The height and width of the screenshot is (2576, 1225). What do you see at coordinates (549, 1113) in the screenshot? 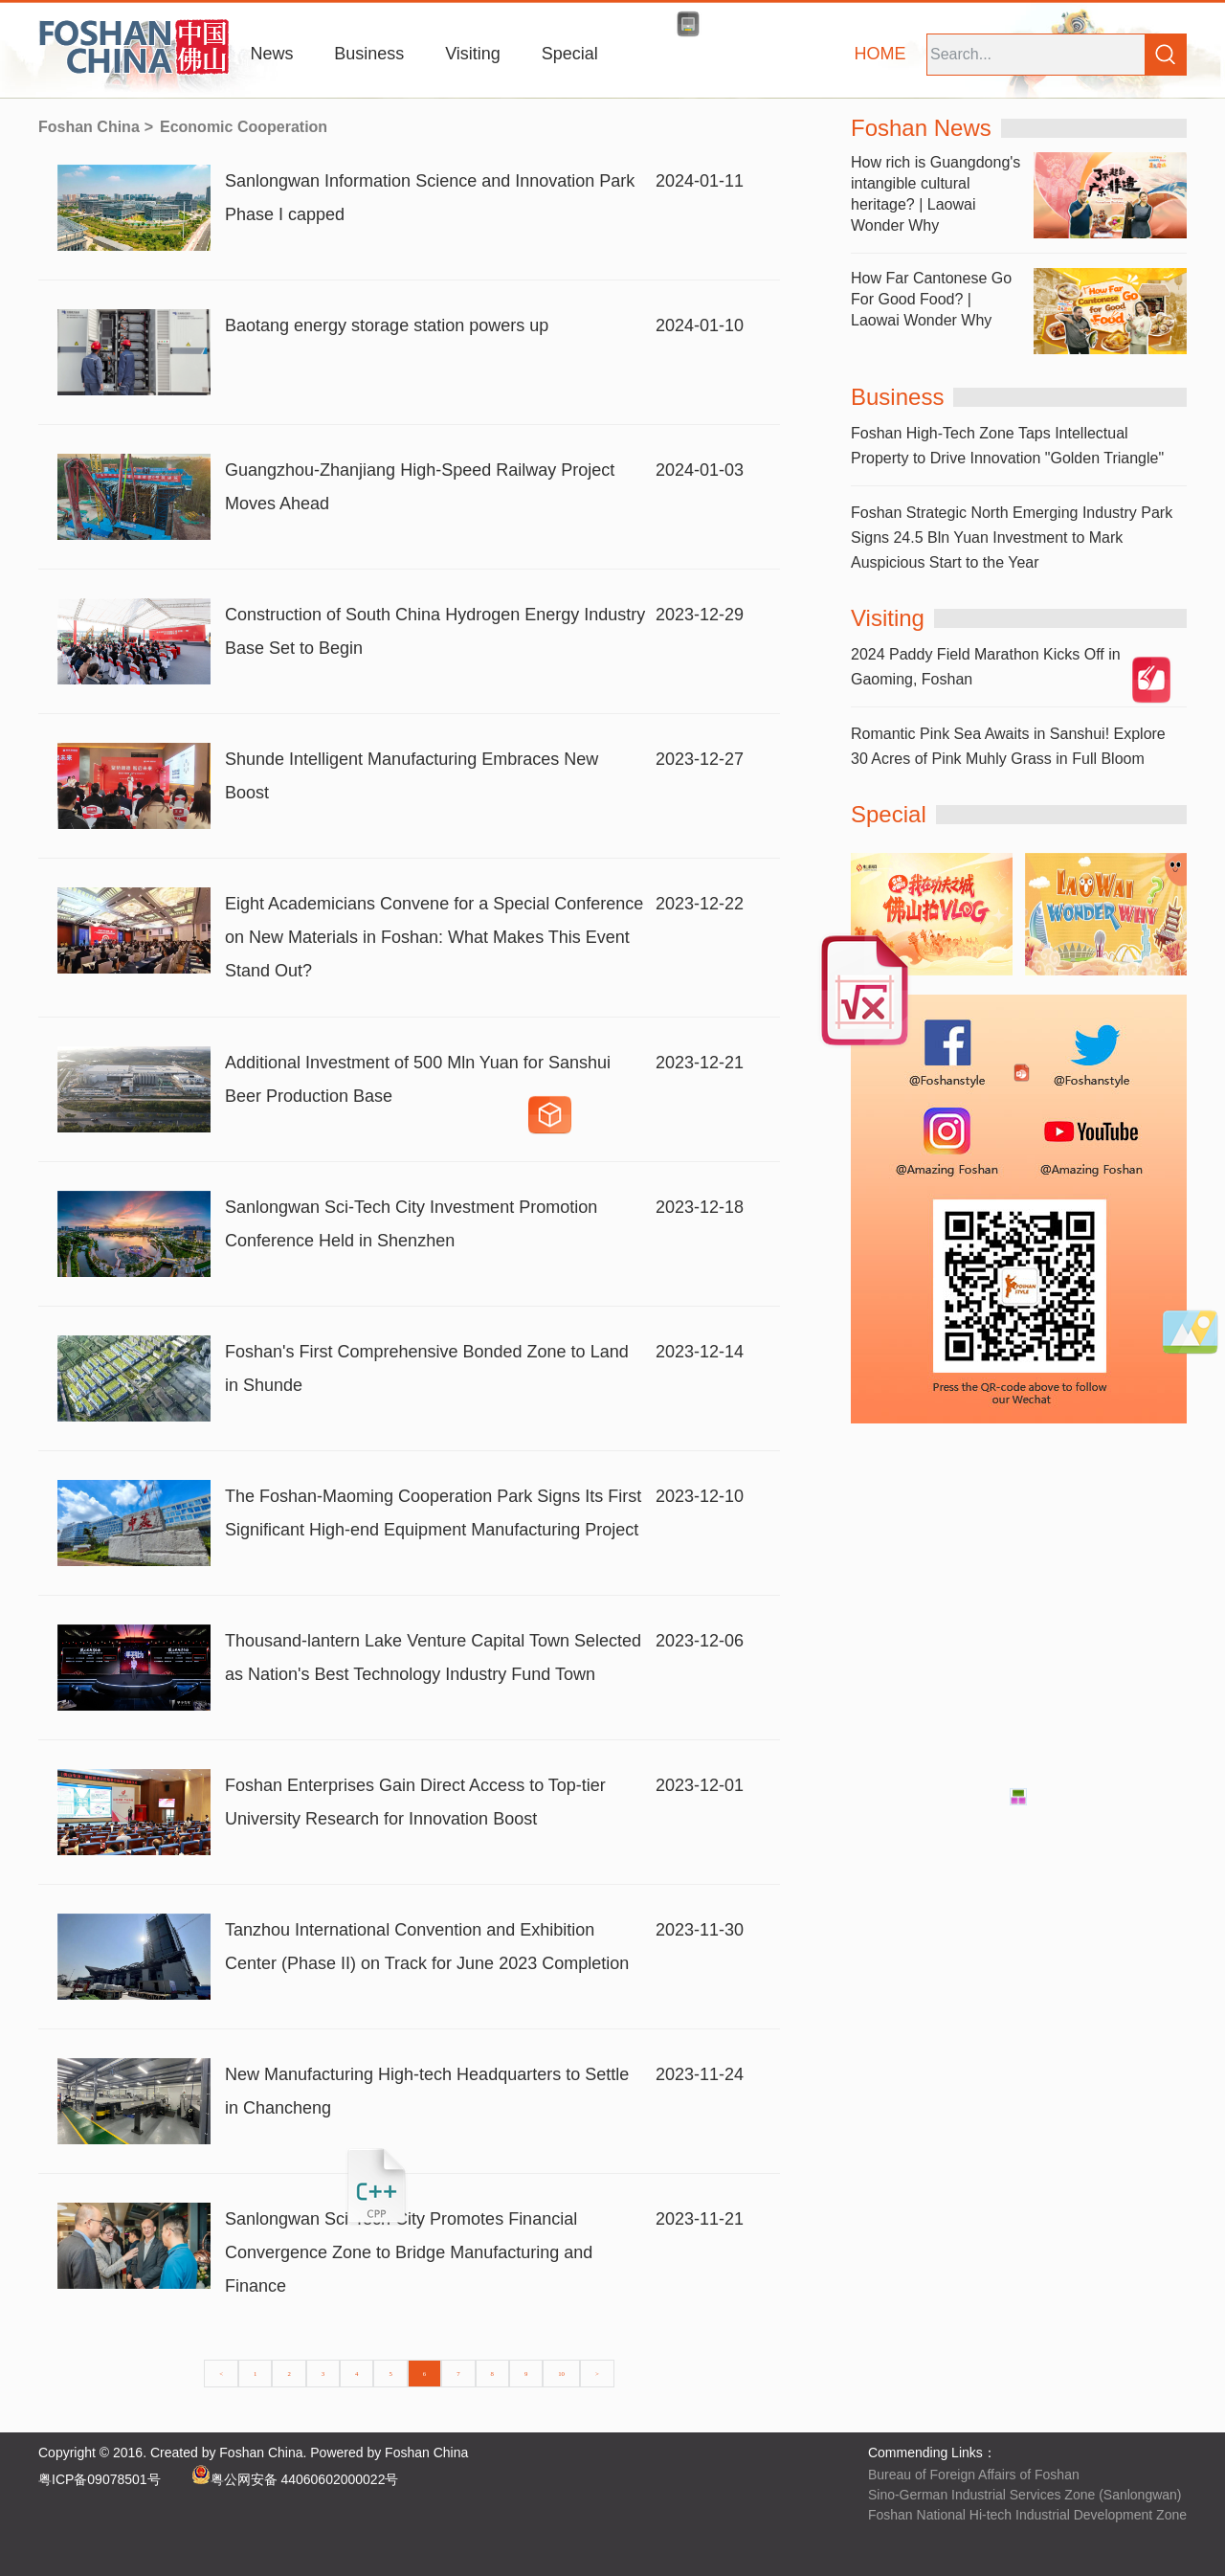
I see `open a Blender 3D project file` at bounding box center [549, 1113].